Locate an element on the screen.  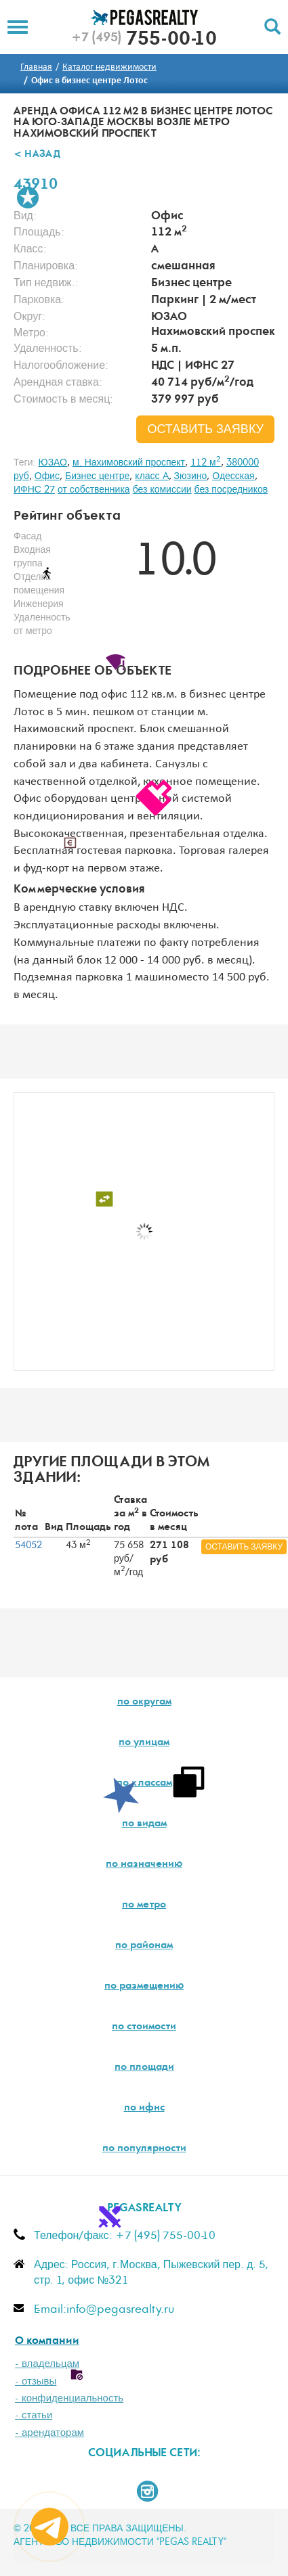
access riseup secure email and communication services is located at coordinates (121, 1795).